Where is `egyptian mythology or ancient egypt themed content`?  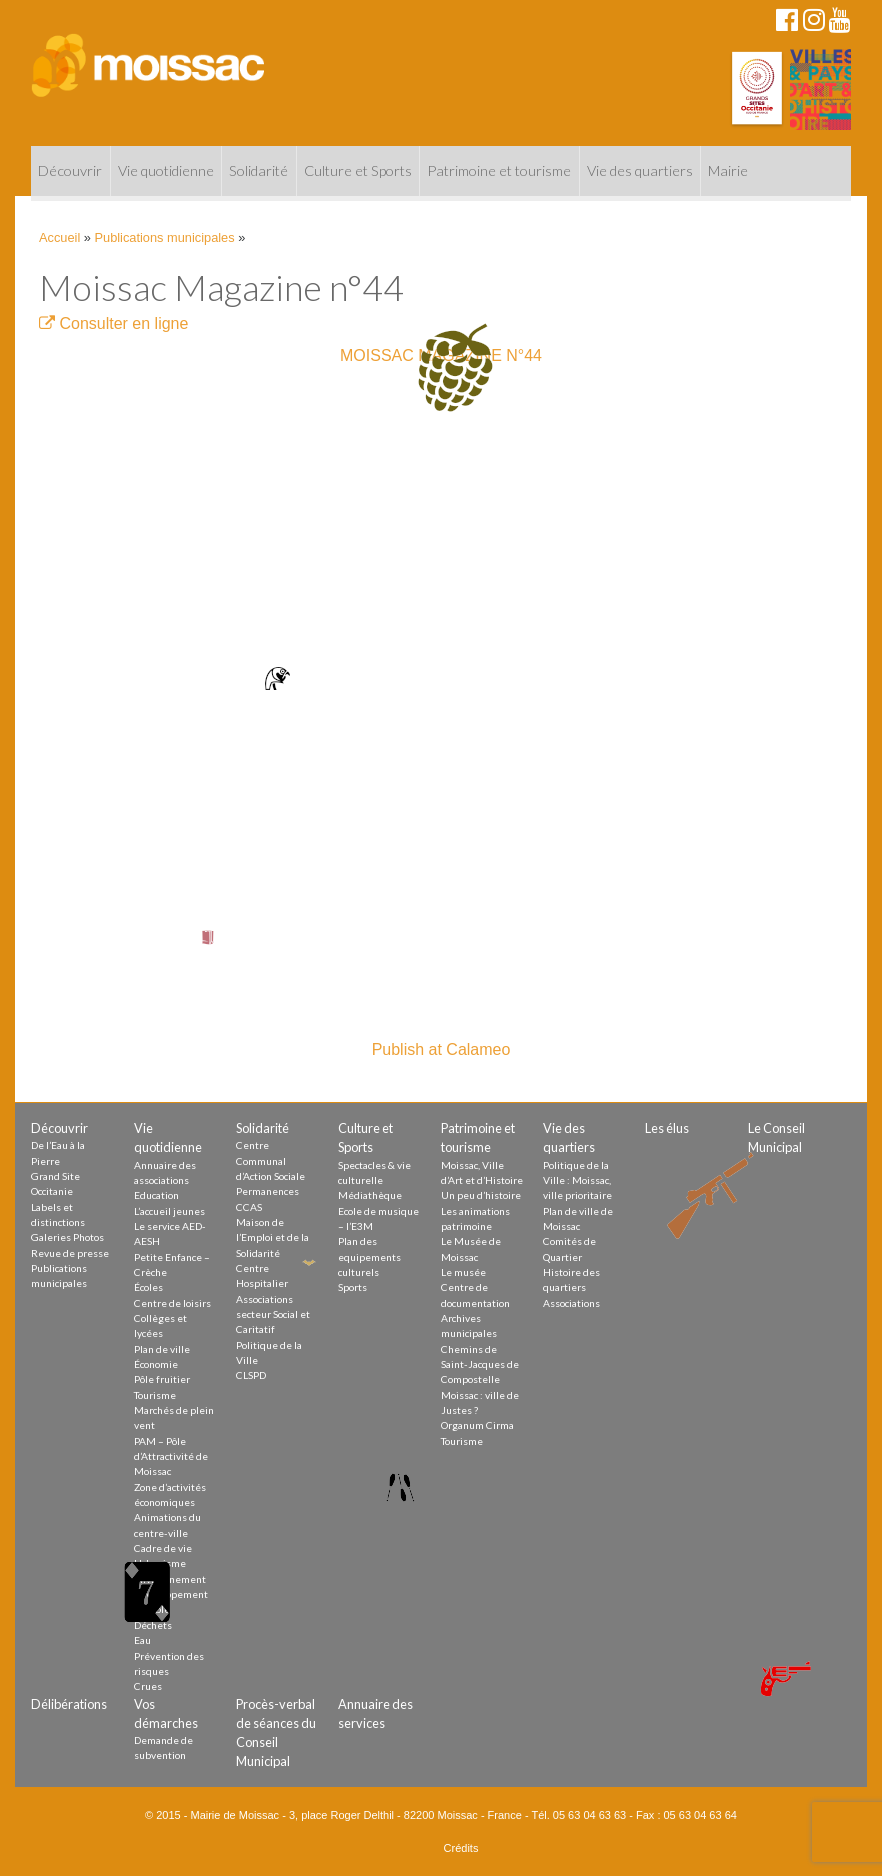
egyptian mythology or ancient egypt themed content is located at coordinates (277, 678).